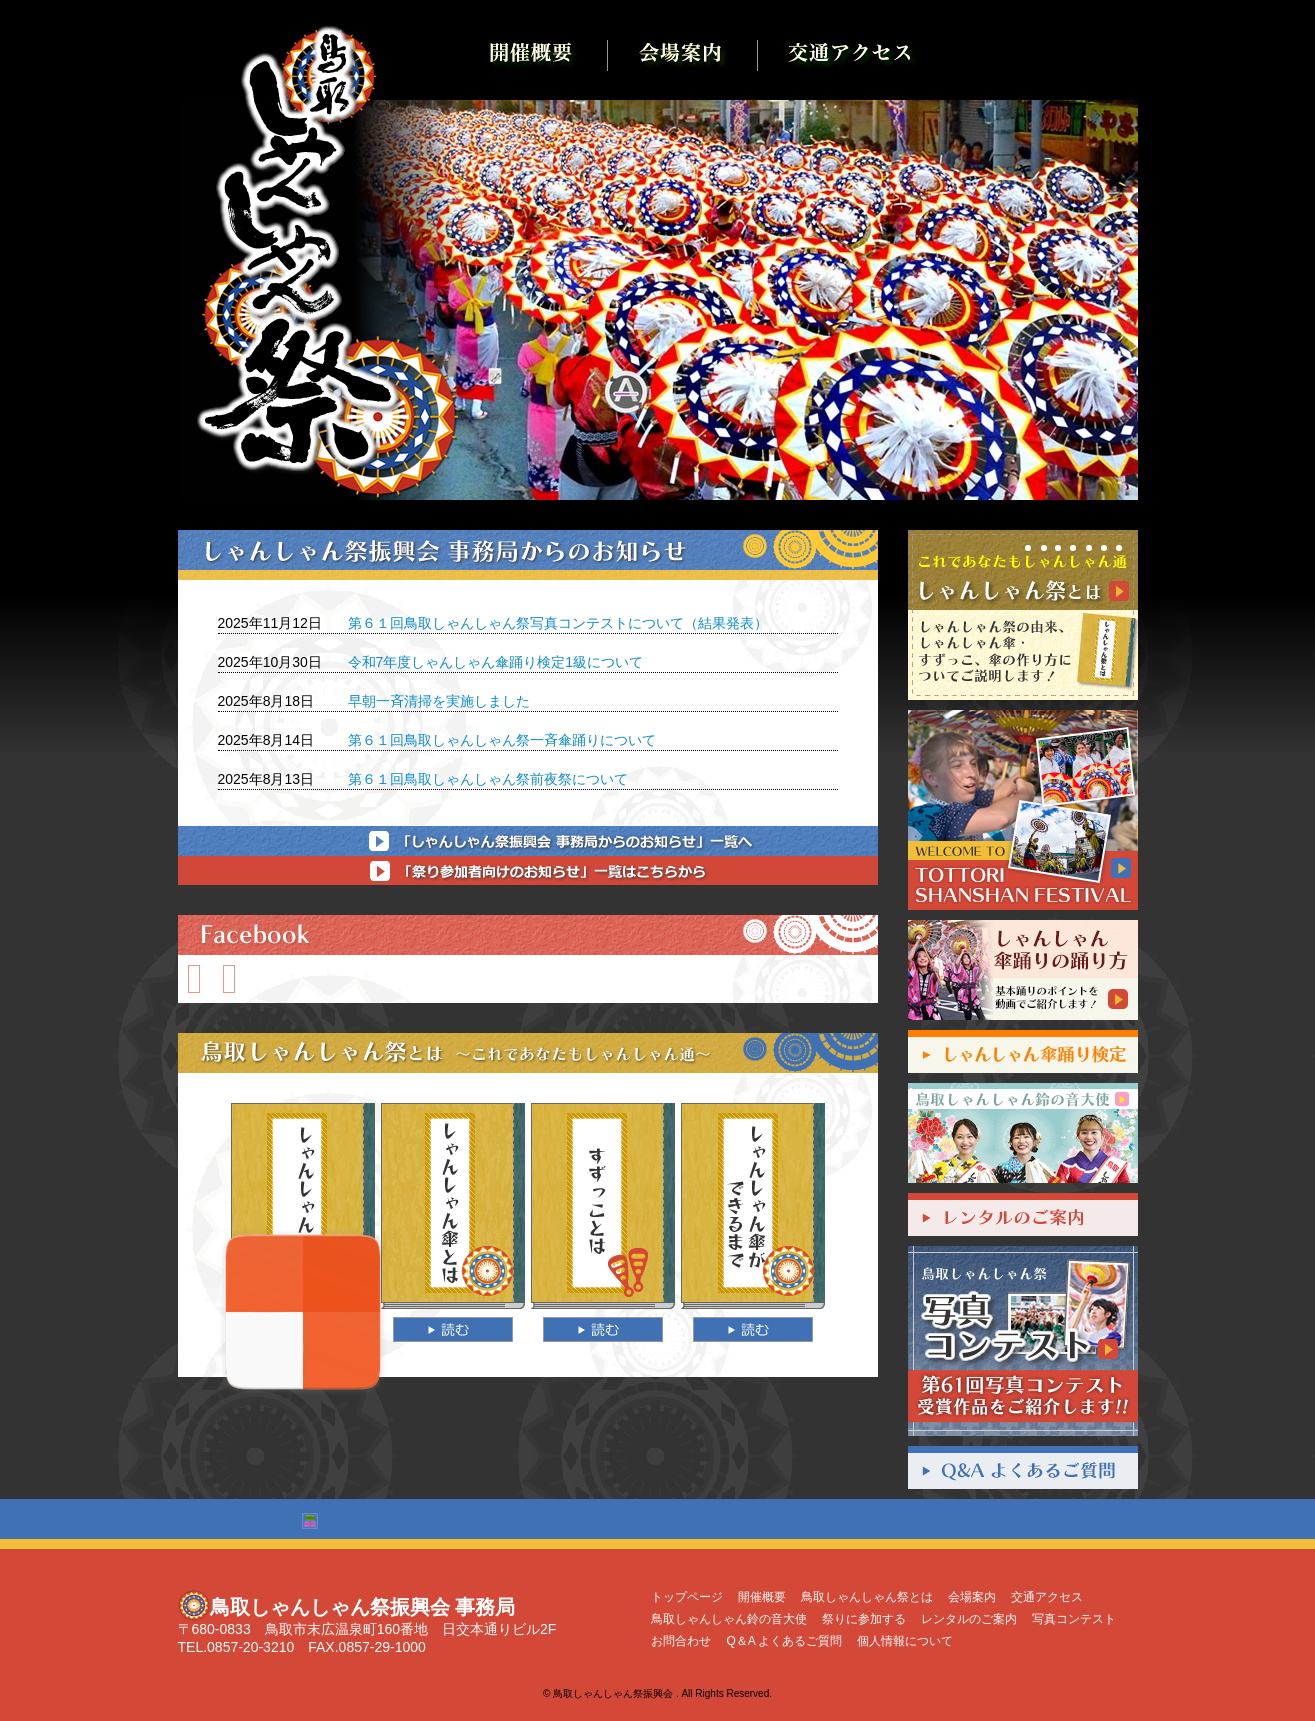 Image resolution: width=1315 pixels, height=1721 pixels. I want to click on check for available software updates, so click(626, 392).